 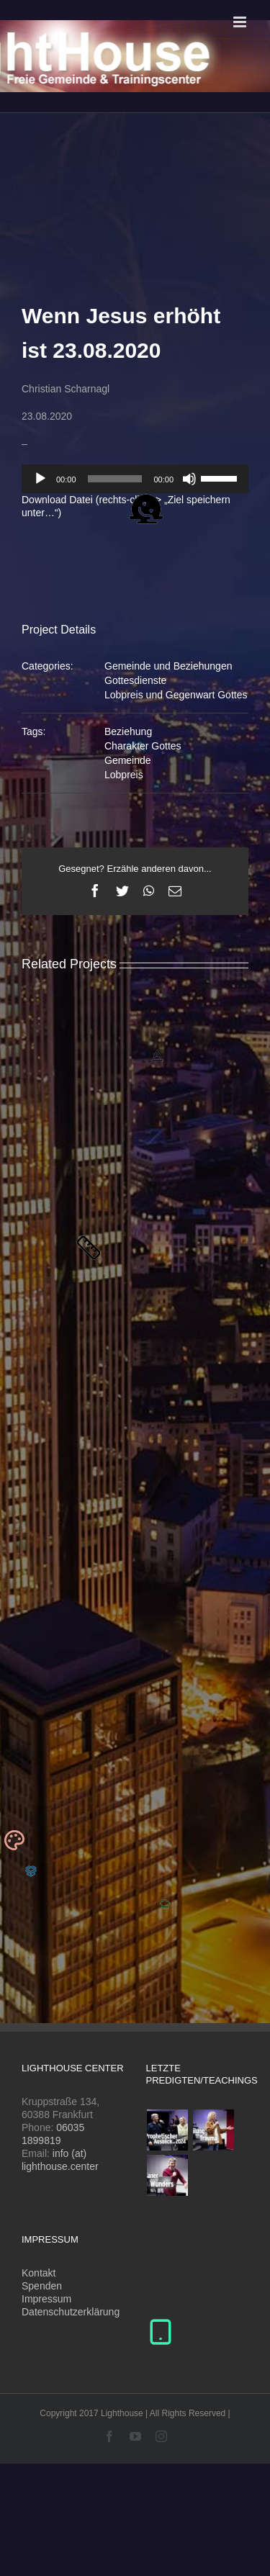 What do you see at coordinates (89, 1248) in the screenshot?
I see `access measurement tools` at bounding box center [89, 1248].